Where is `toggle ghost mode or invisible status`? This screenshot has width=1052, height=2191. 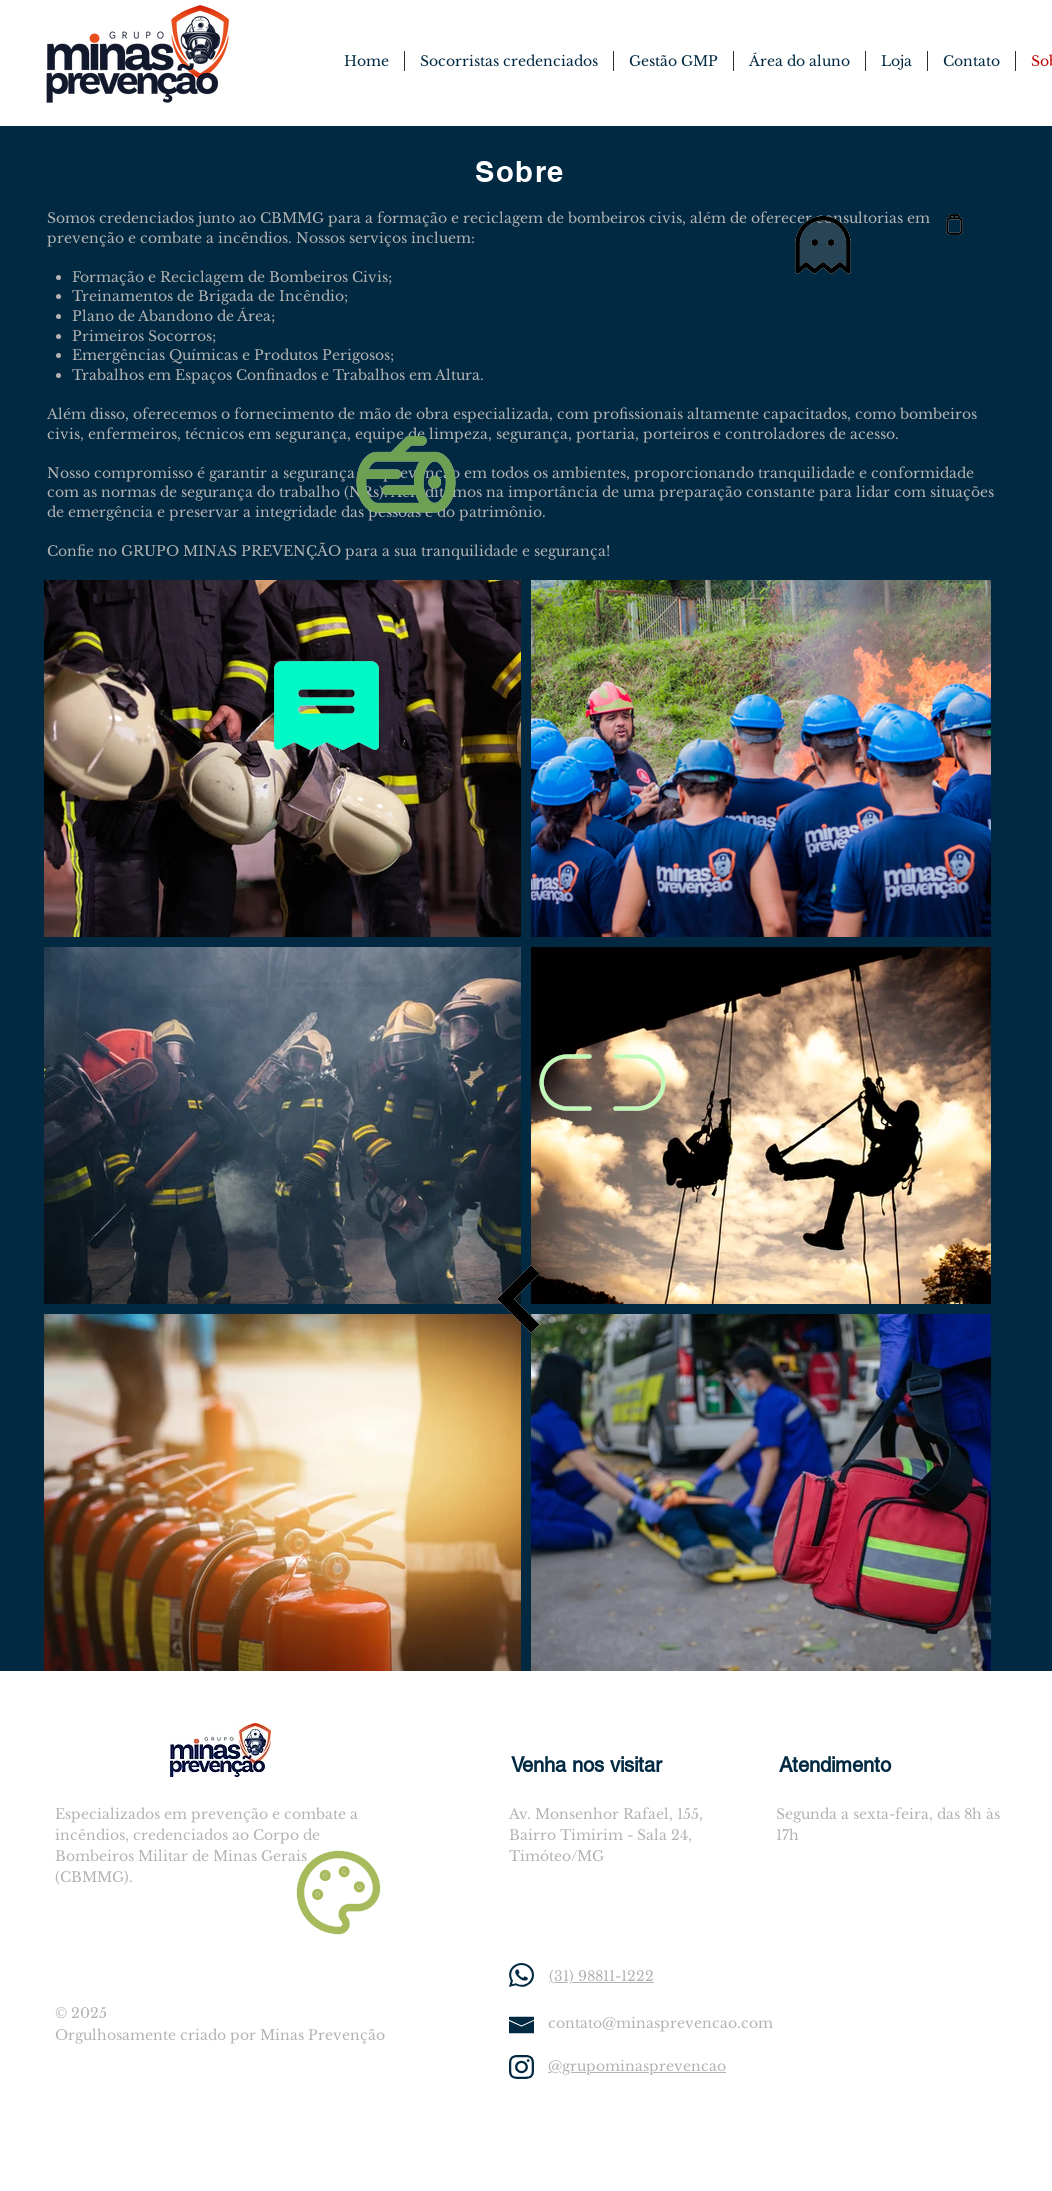 toggle ghost mode or invisible status is located at coordinates (823, 246).